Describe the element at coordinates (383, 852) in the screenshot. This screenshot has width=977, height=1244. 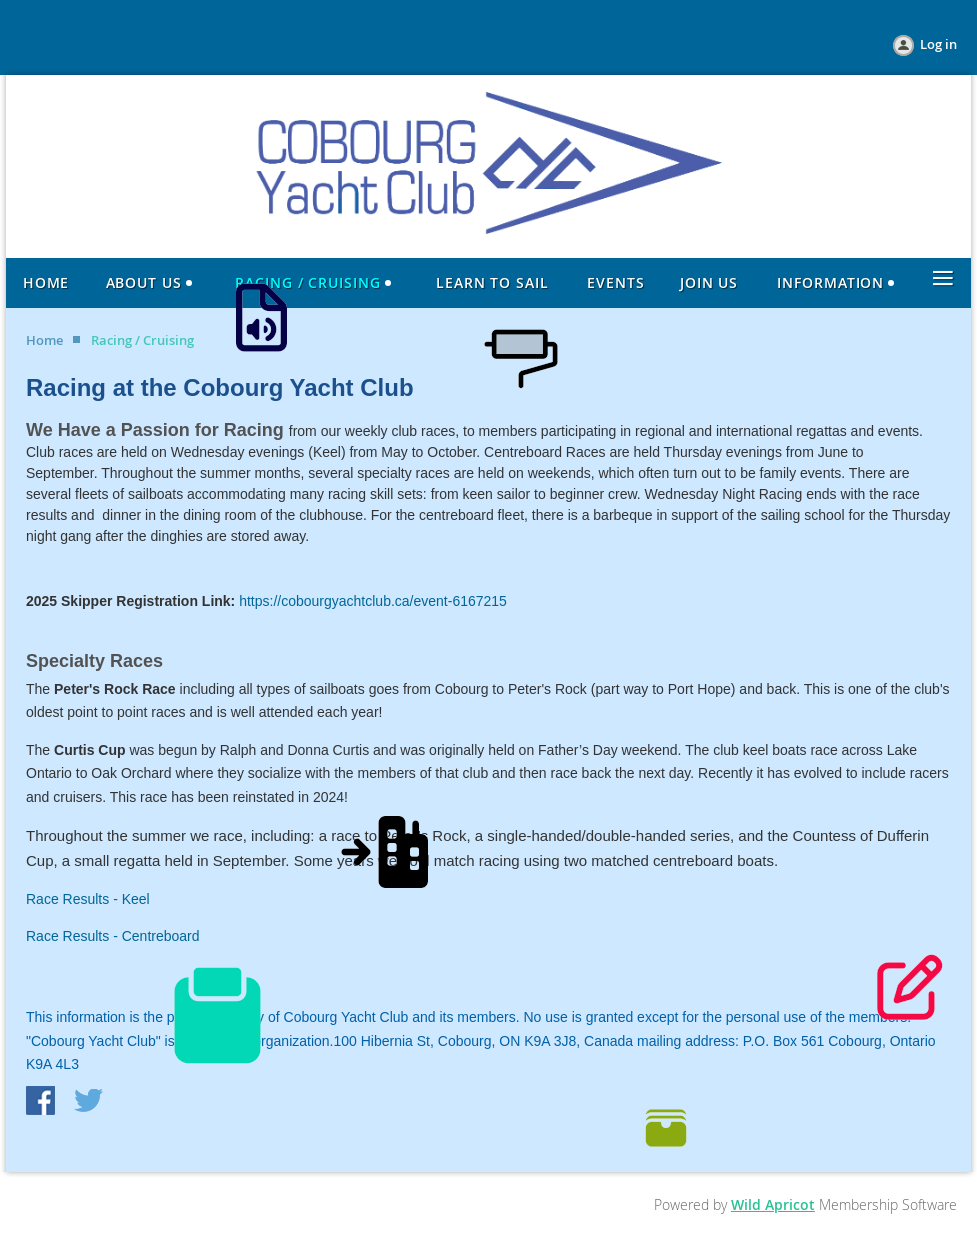
I see `navigate to city or urban area` at that location.